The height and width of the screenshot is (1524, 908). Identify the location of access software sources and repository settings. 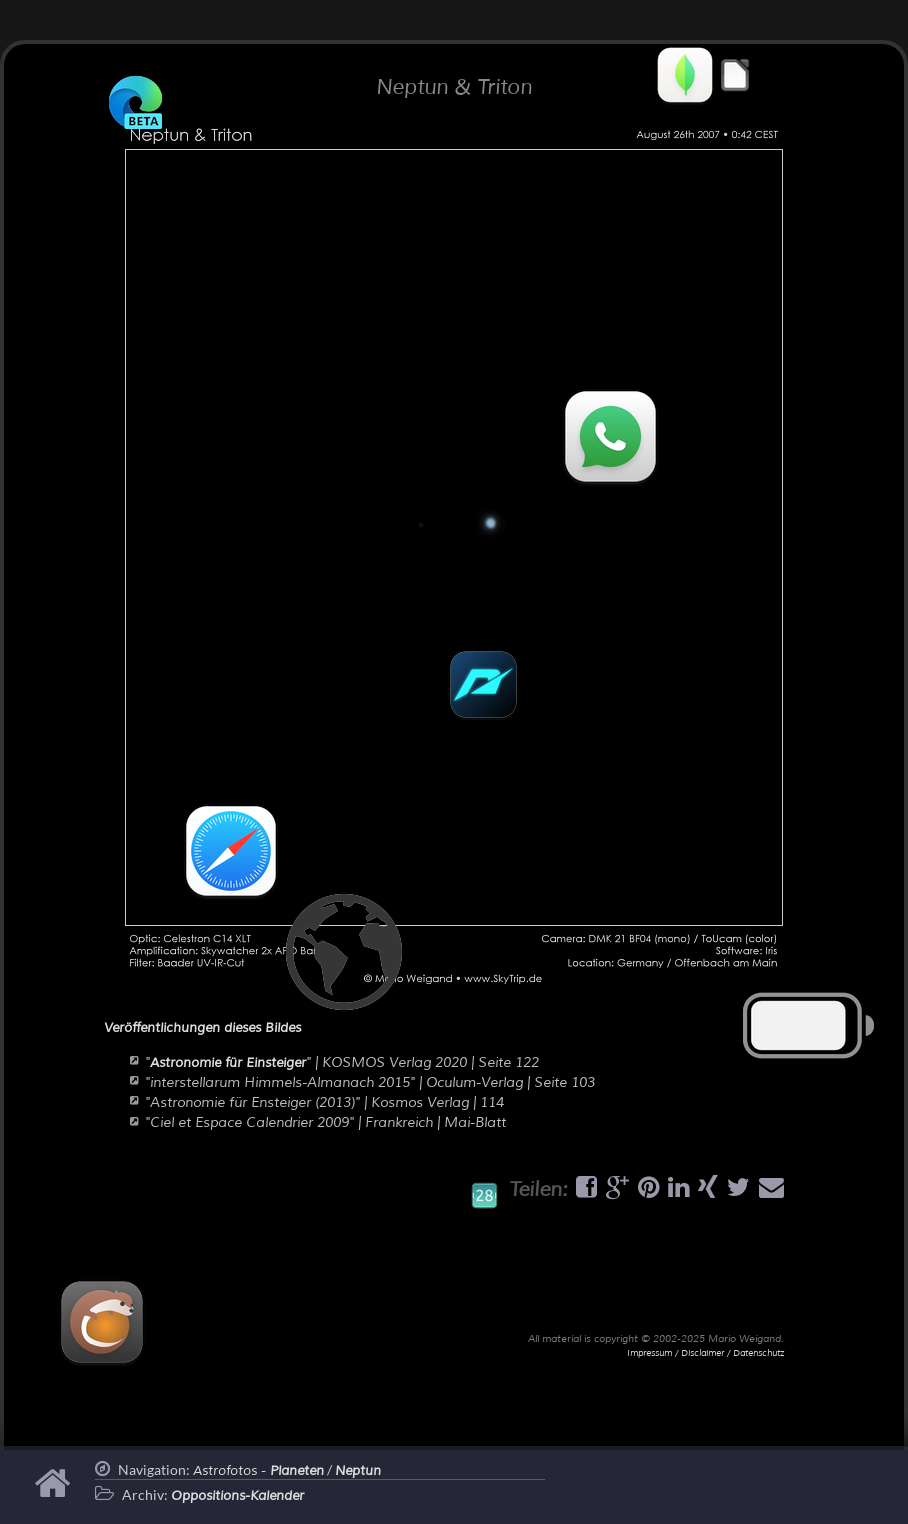
(344, 952).